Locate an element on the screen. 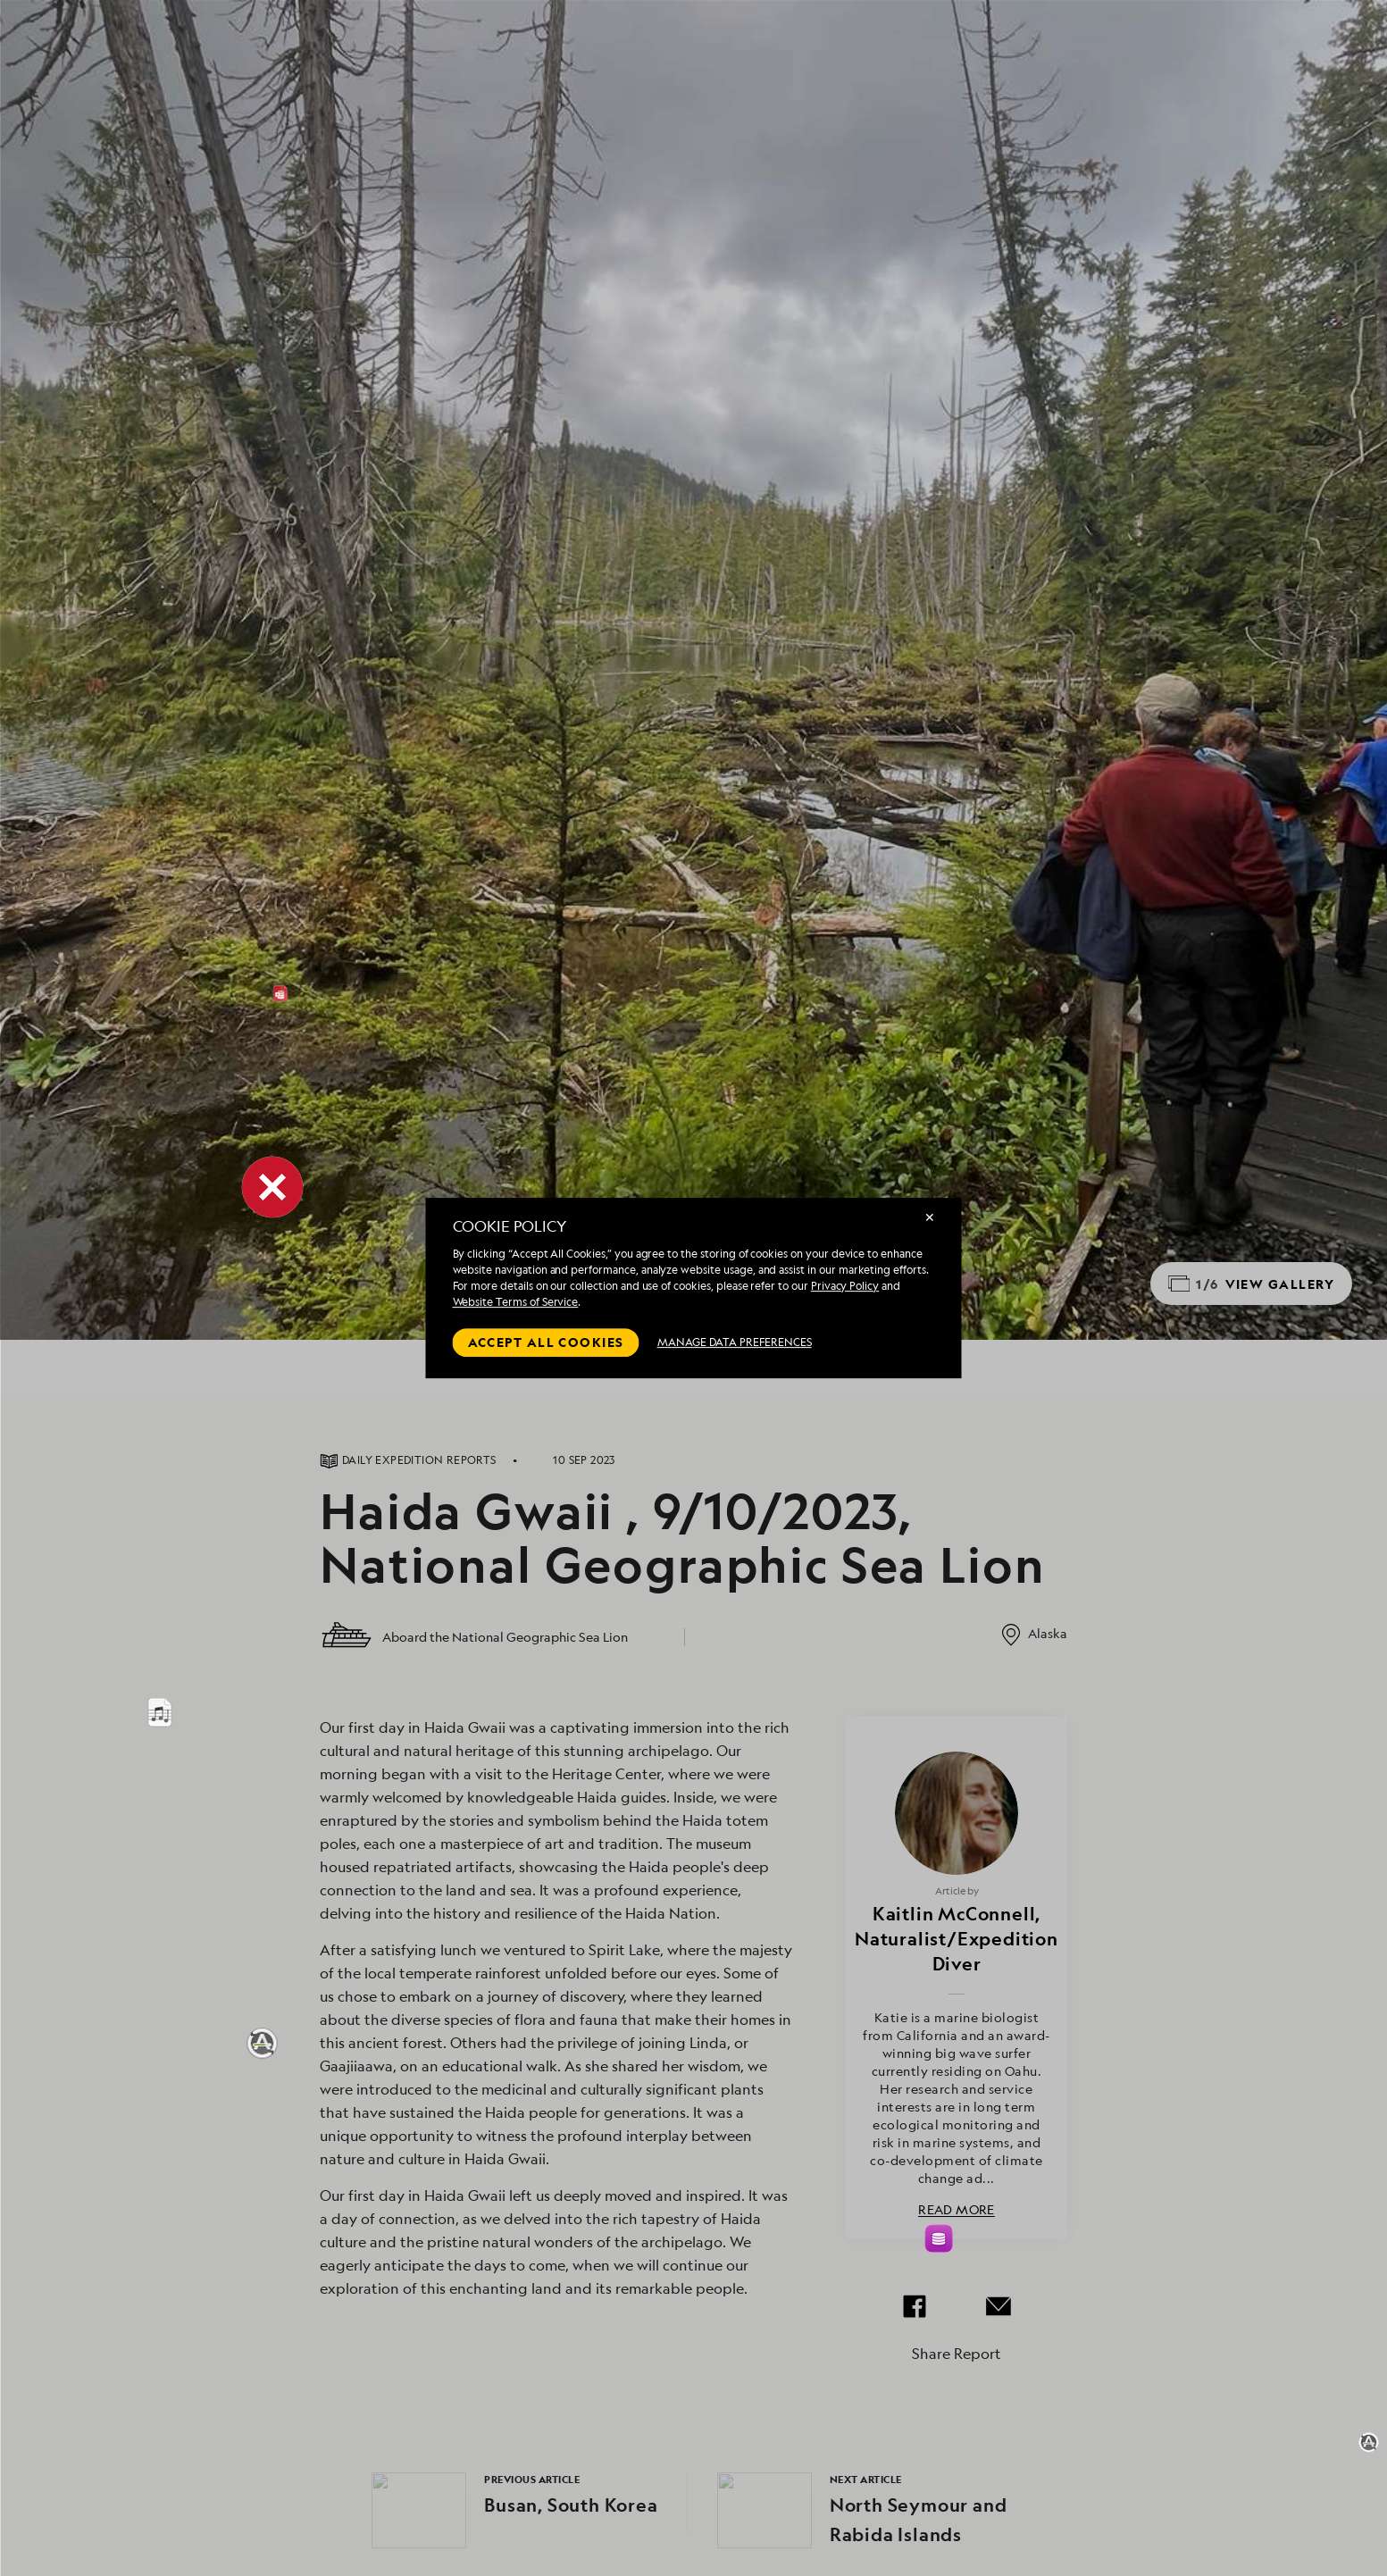  microsoft access database file is located at coordinates (280, 993).